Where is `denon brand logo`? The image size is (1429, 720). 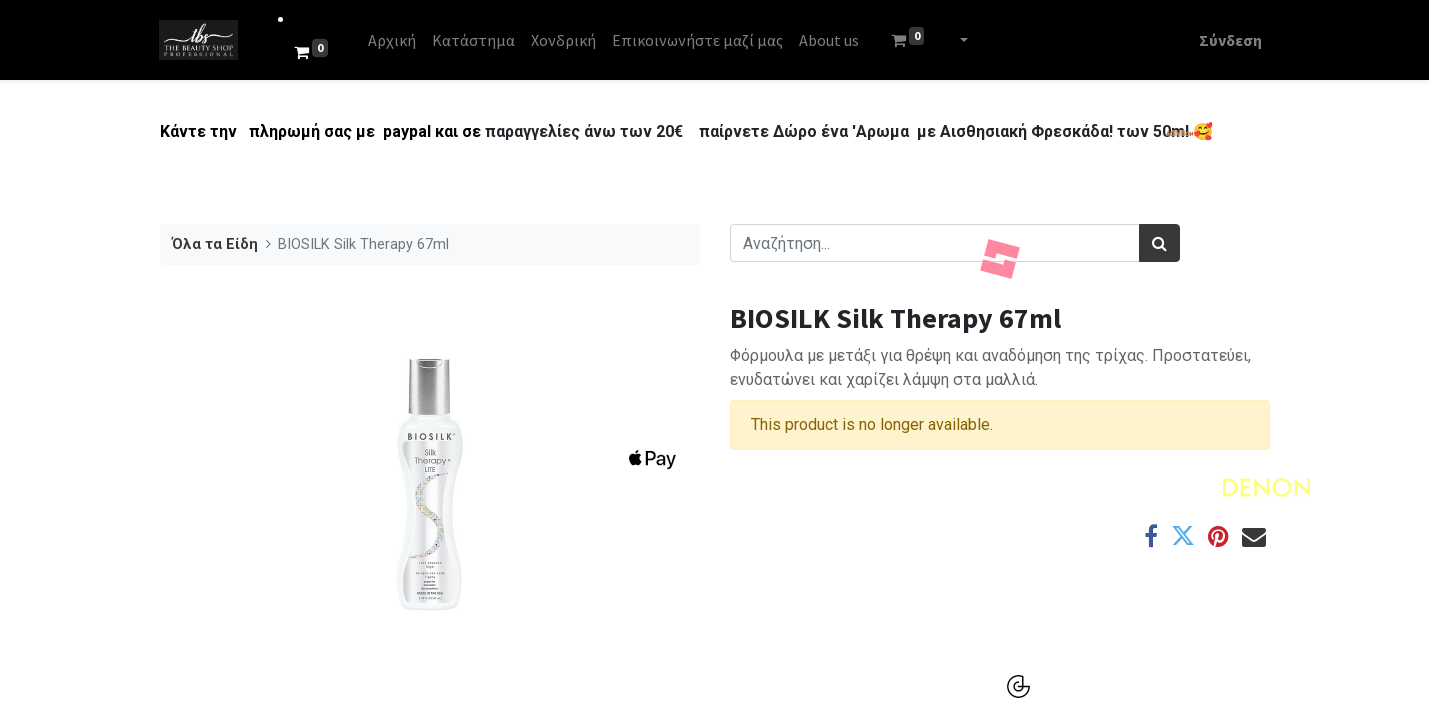
denon brand logo is located at coordinates (1266, 487).